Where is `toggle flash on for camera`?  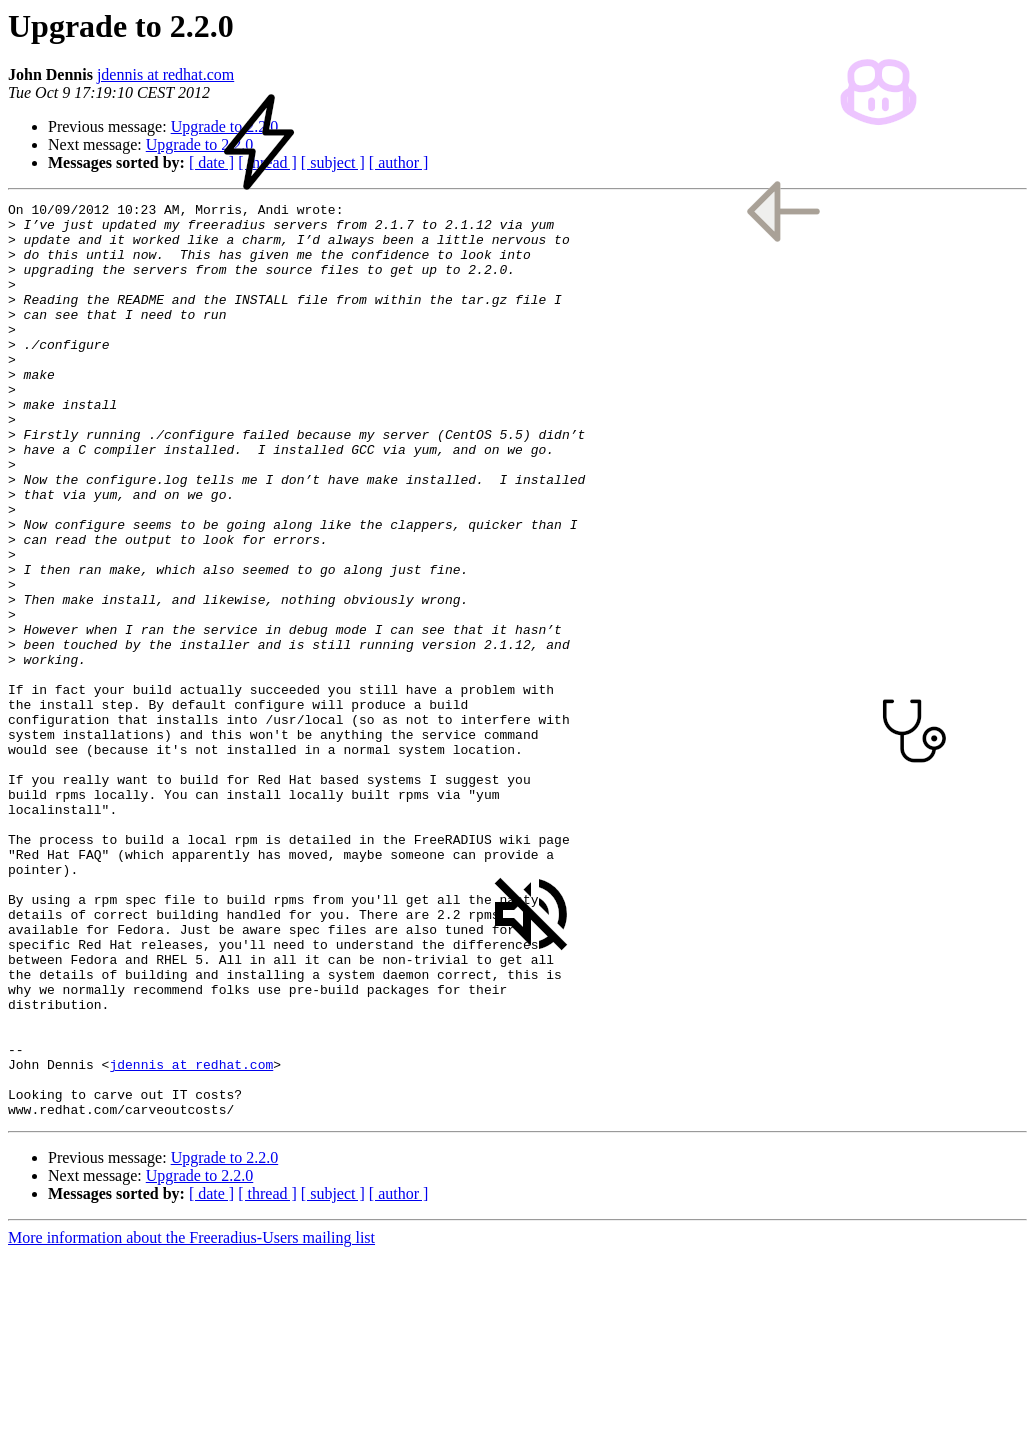
toggle flash on for camera is located at coordinates (259, 142).